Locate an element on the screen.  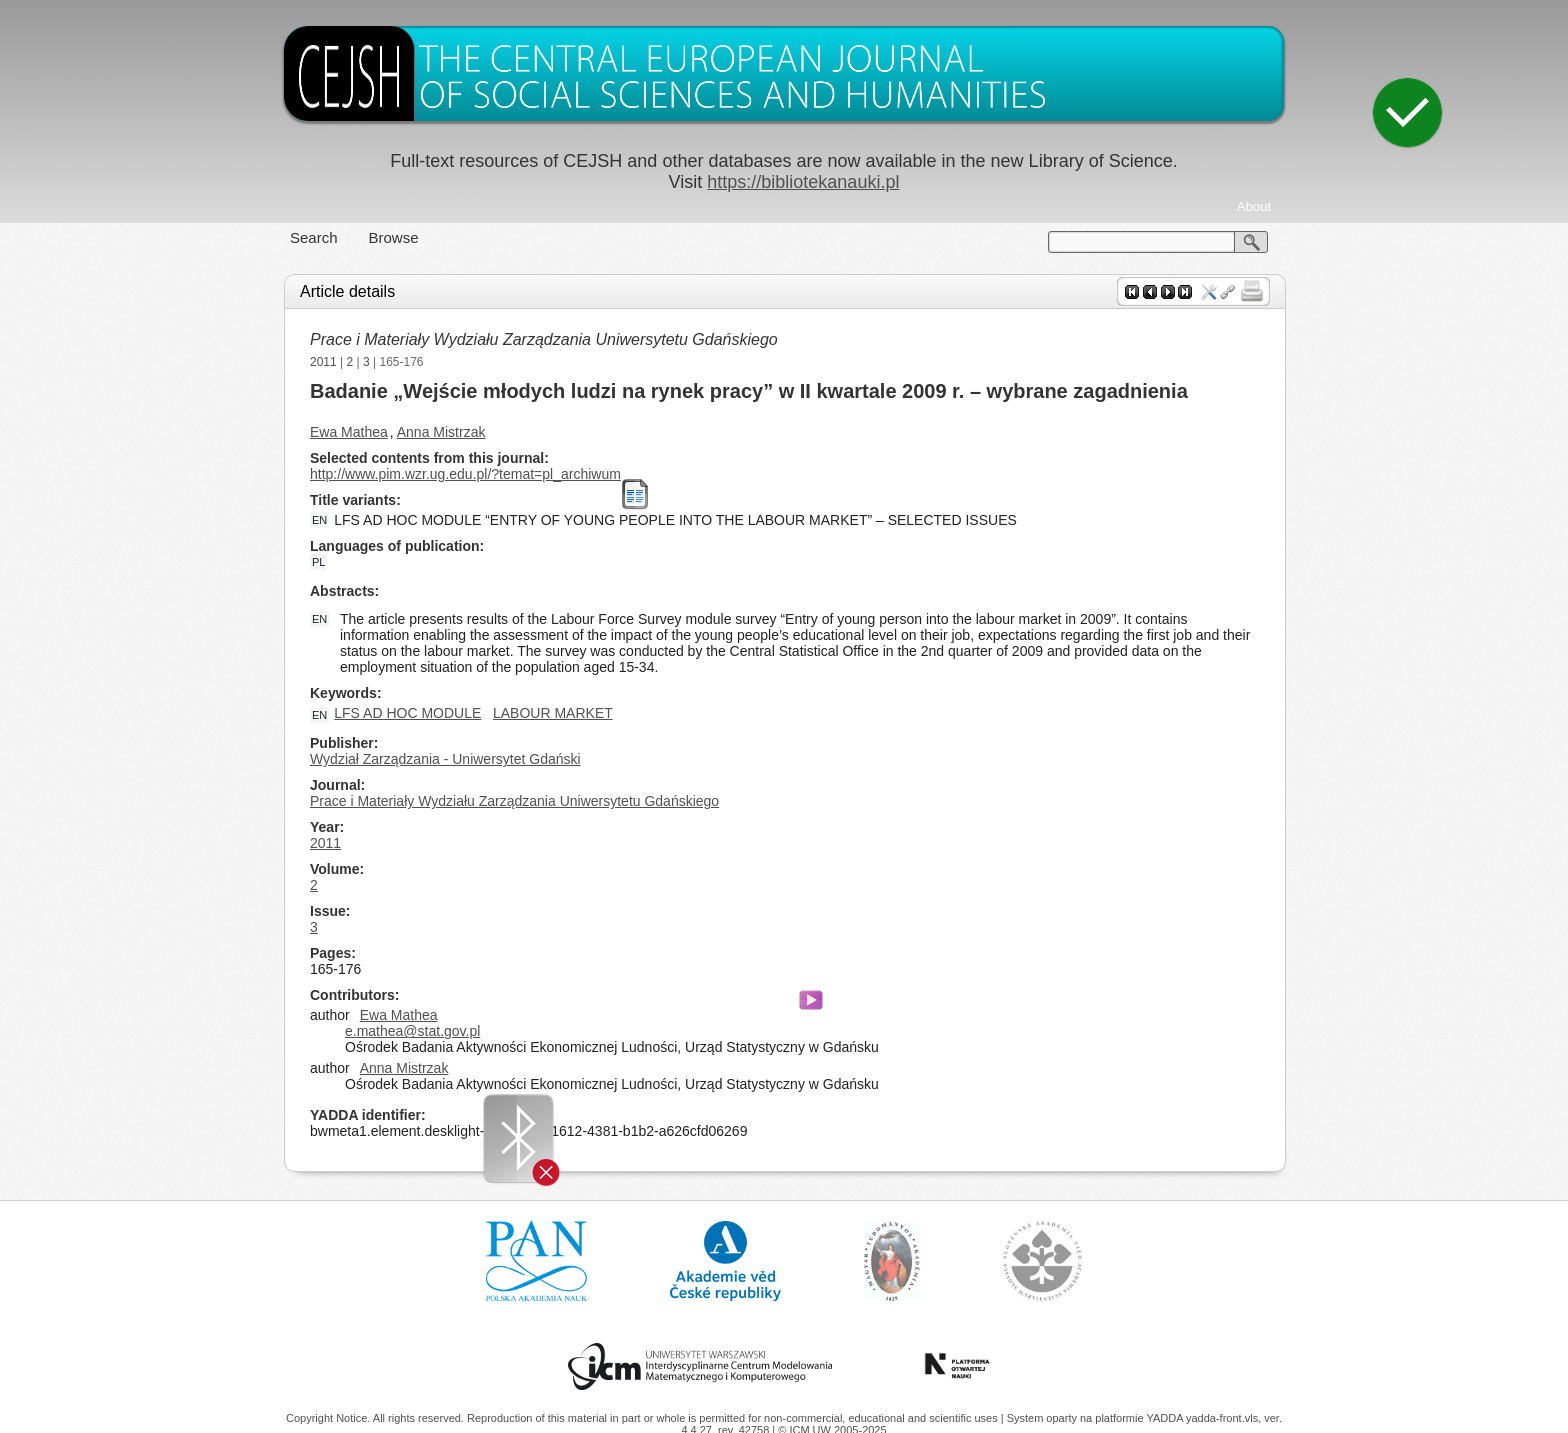
open the video player app is located at coordinates (811, 1000).